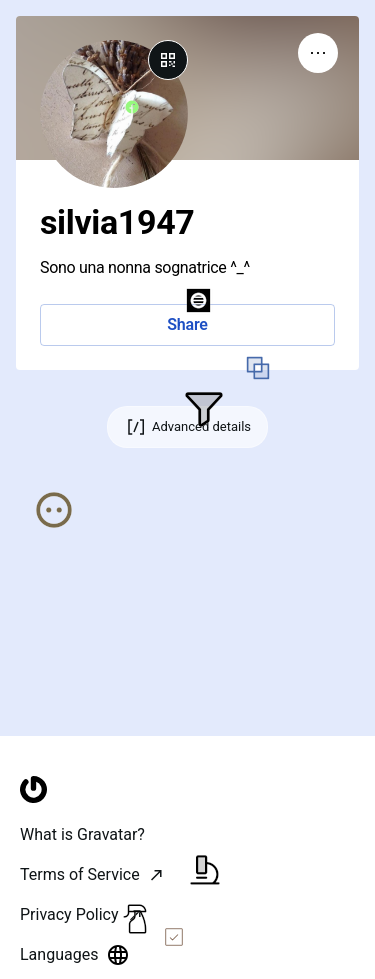 This screenshot has width=375, height=979. What do you see at coordinates (132, 107) in the screenshot?
I see `open Facebook app` at bounding box center [132, 107].